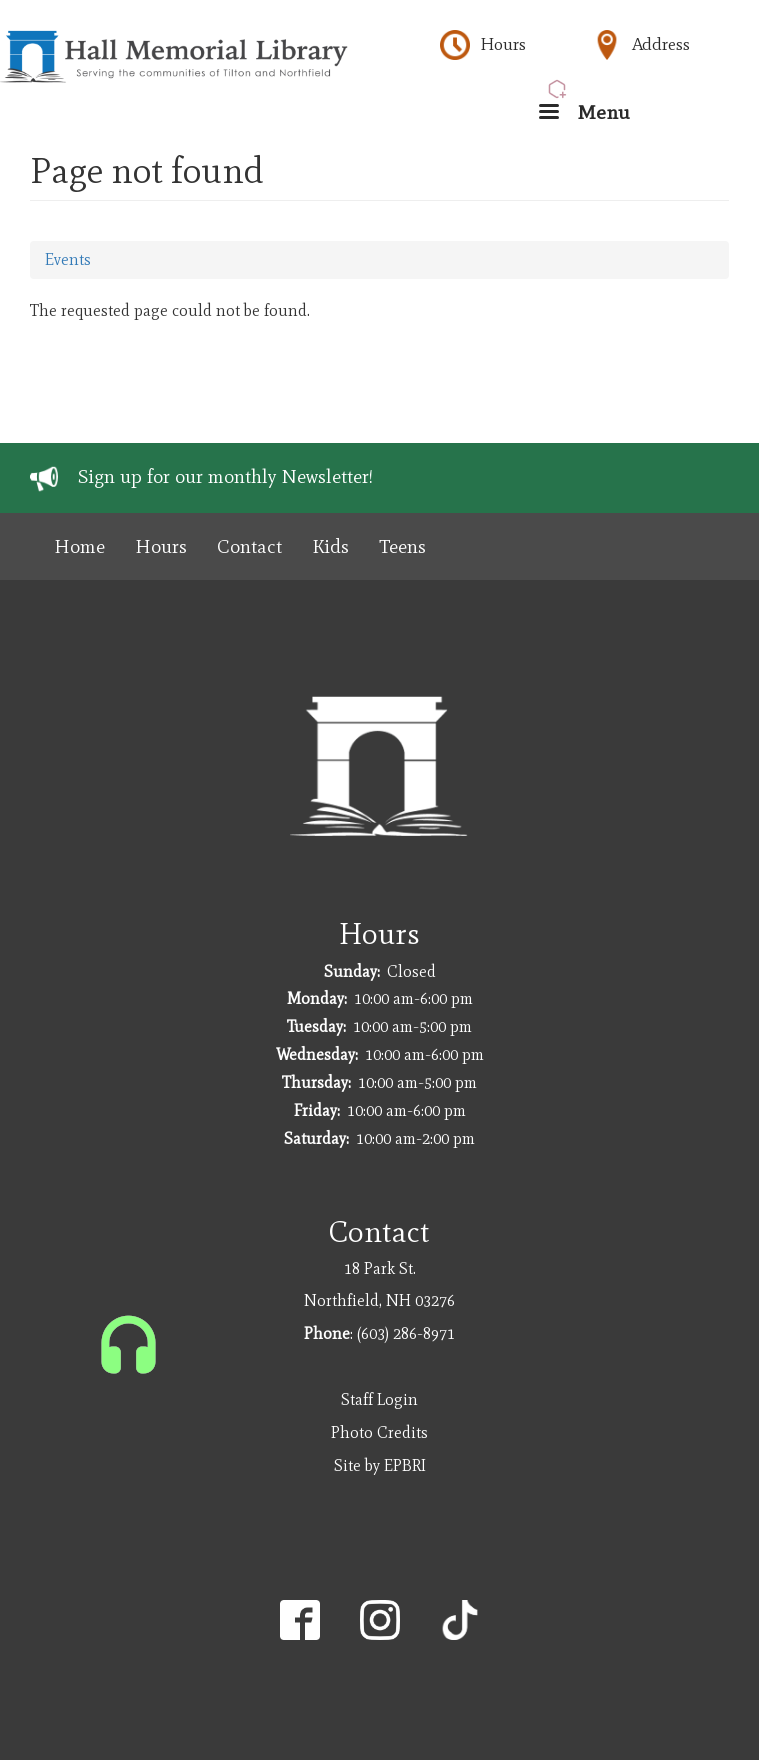 The height and width of the screenshot is (1760, 759). What do you see at coordinates (557, 89) in the screenshot?
I see `add a new module or component` at bounding box center [557, 89].